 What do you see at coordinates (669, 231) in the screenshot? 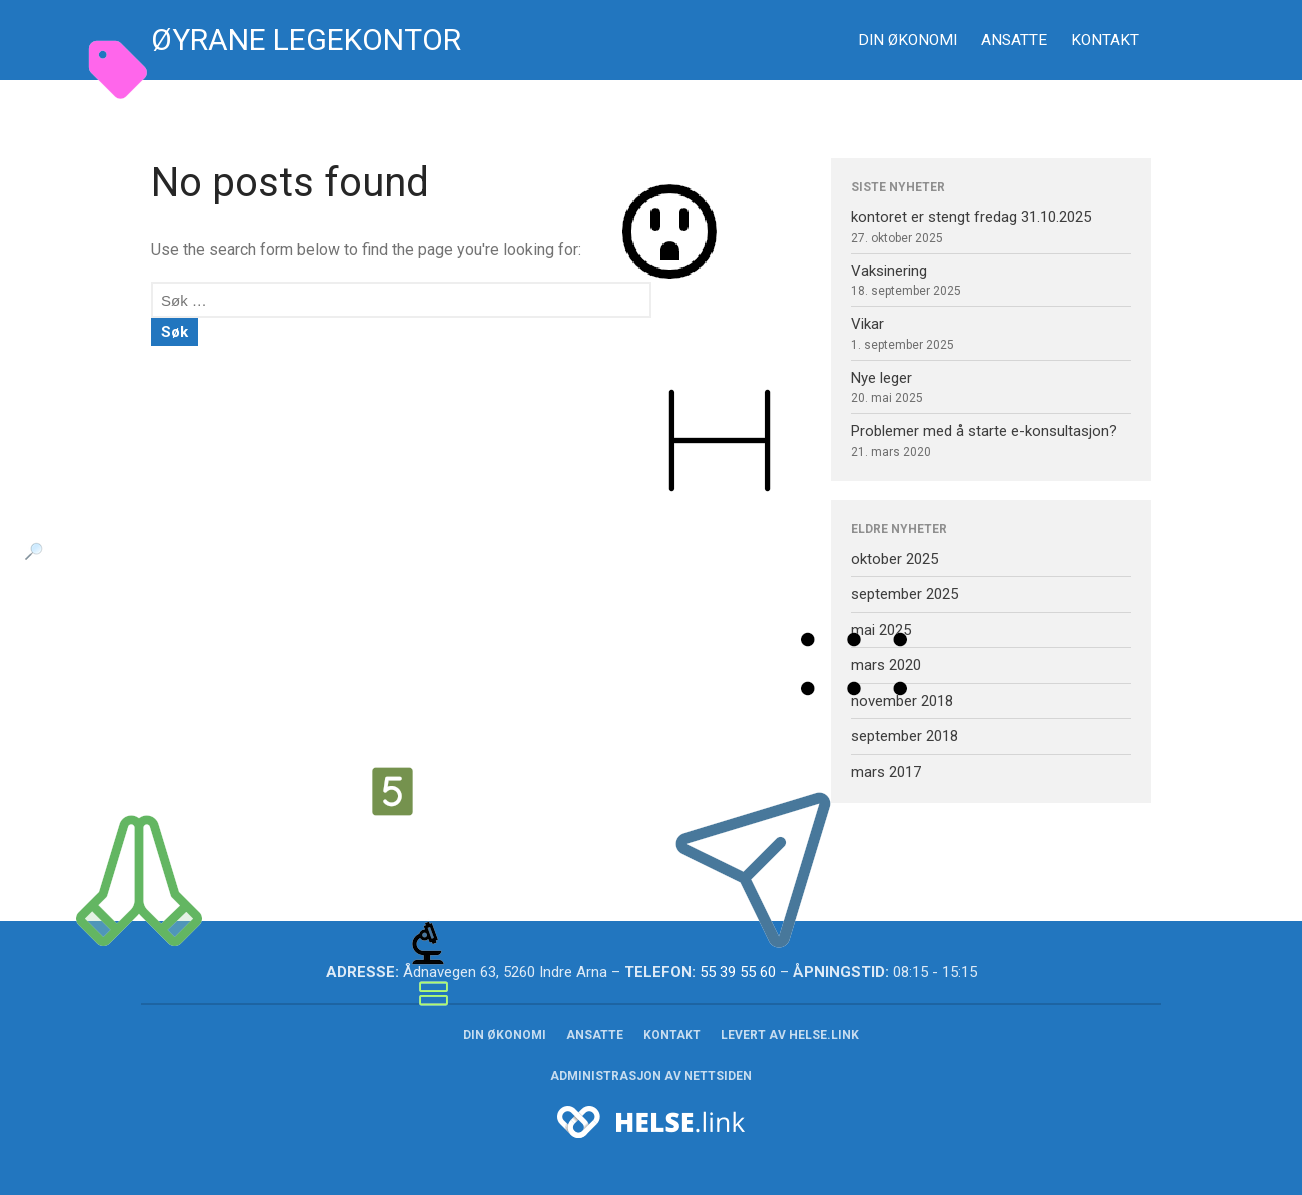
I see `electrical outlet or power socket indicator` at bounding box center [669, 231].